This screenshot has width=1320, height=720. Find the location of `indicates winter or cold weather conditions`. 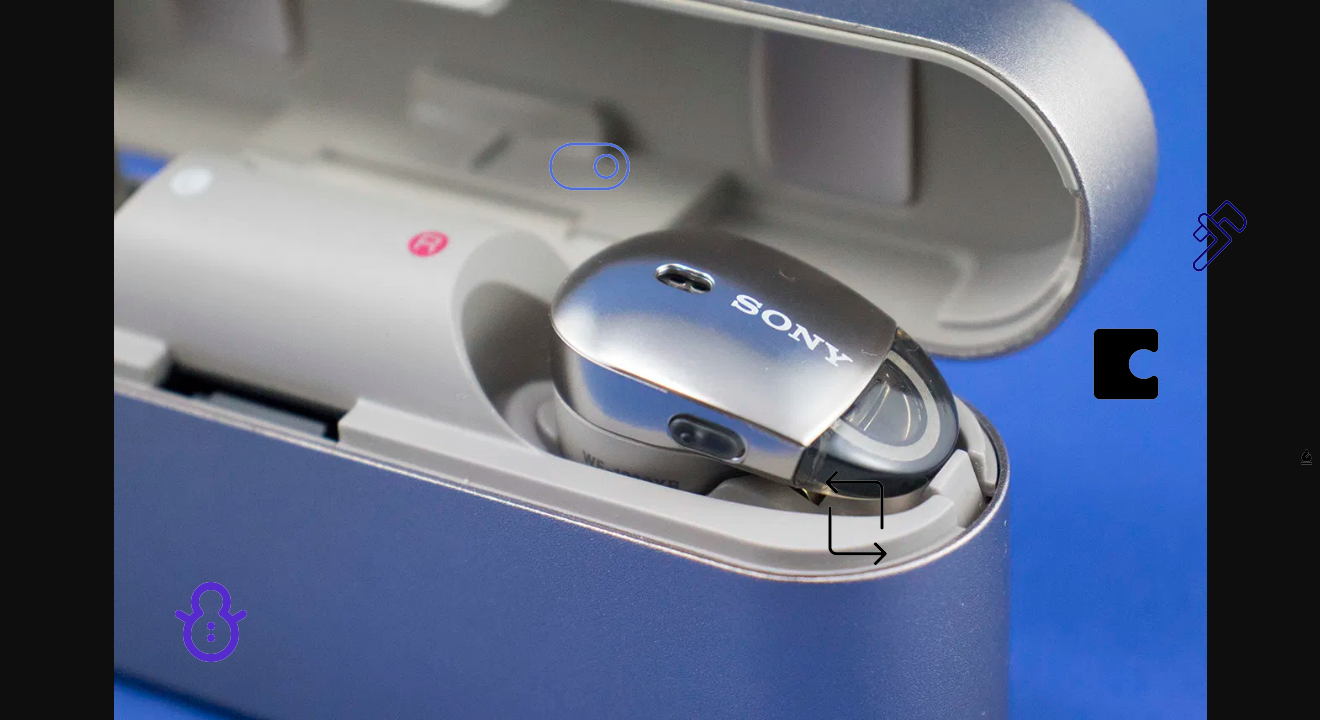

indicates winter or cold weather conditions is located at coordinates (211, 622).